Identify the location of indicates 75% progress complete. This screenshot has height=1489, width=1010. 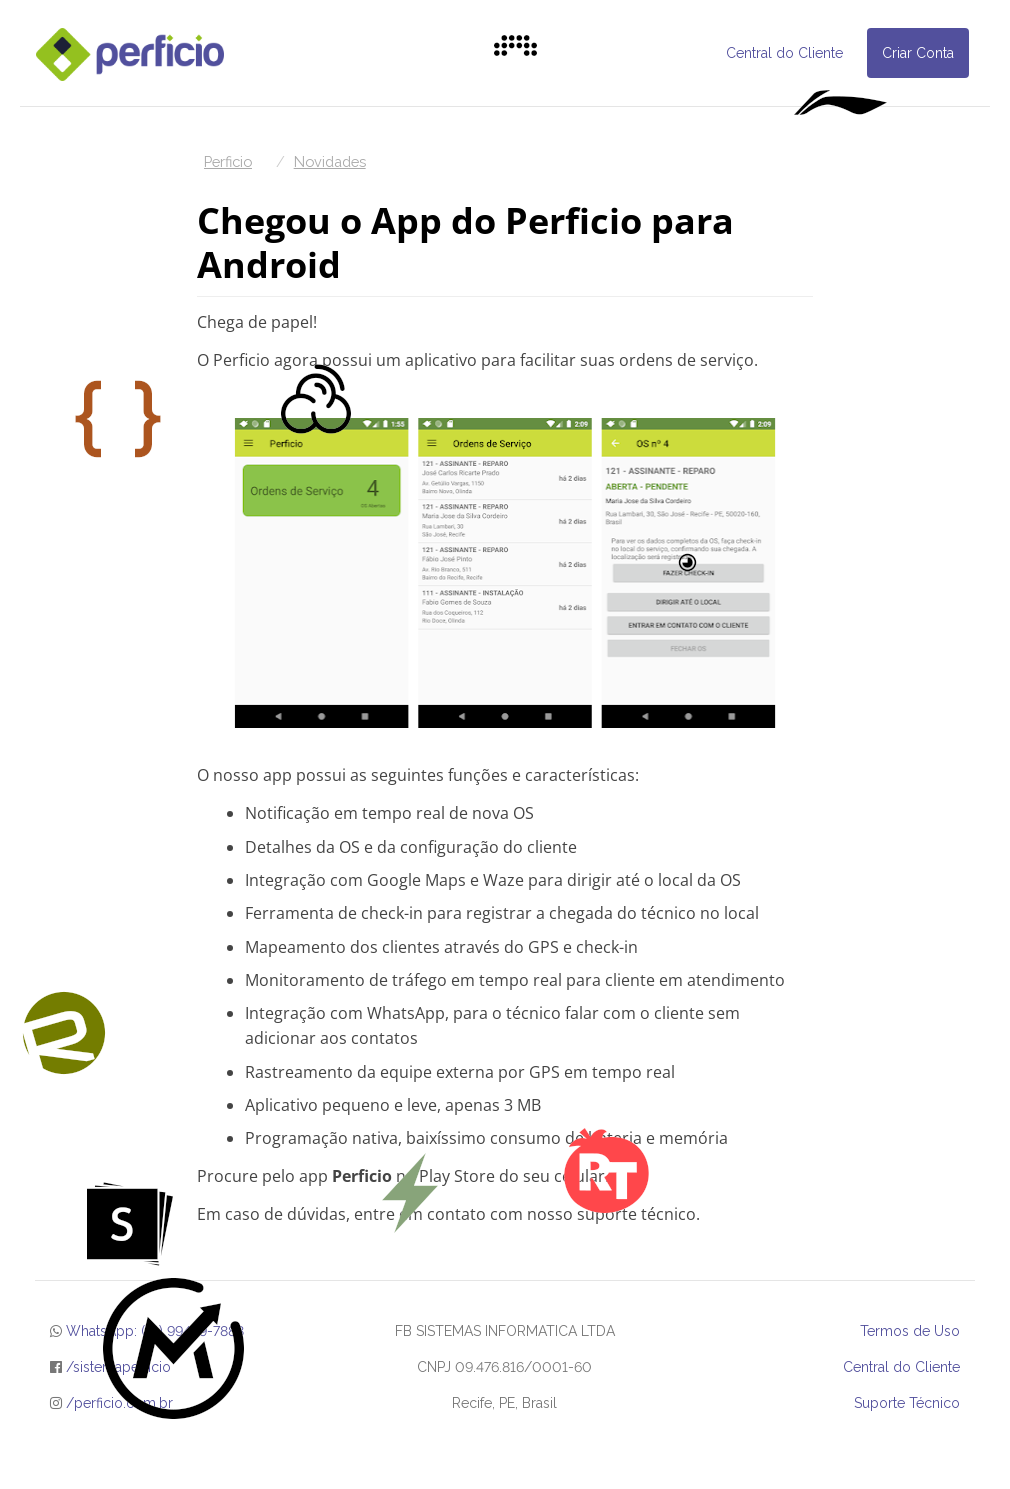
(687, 562).